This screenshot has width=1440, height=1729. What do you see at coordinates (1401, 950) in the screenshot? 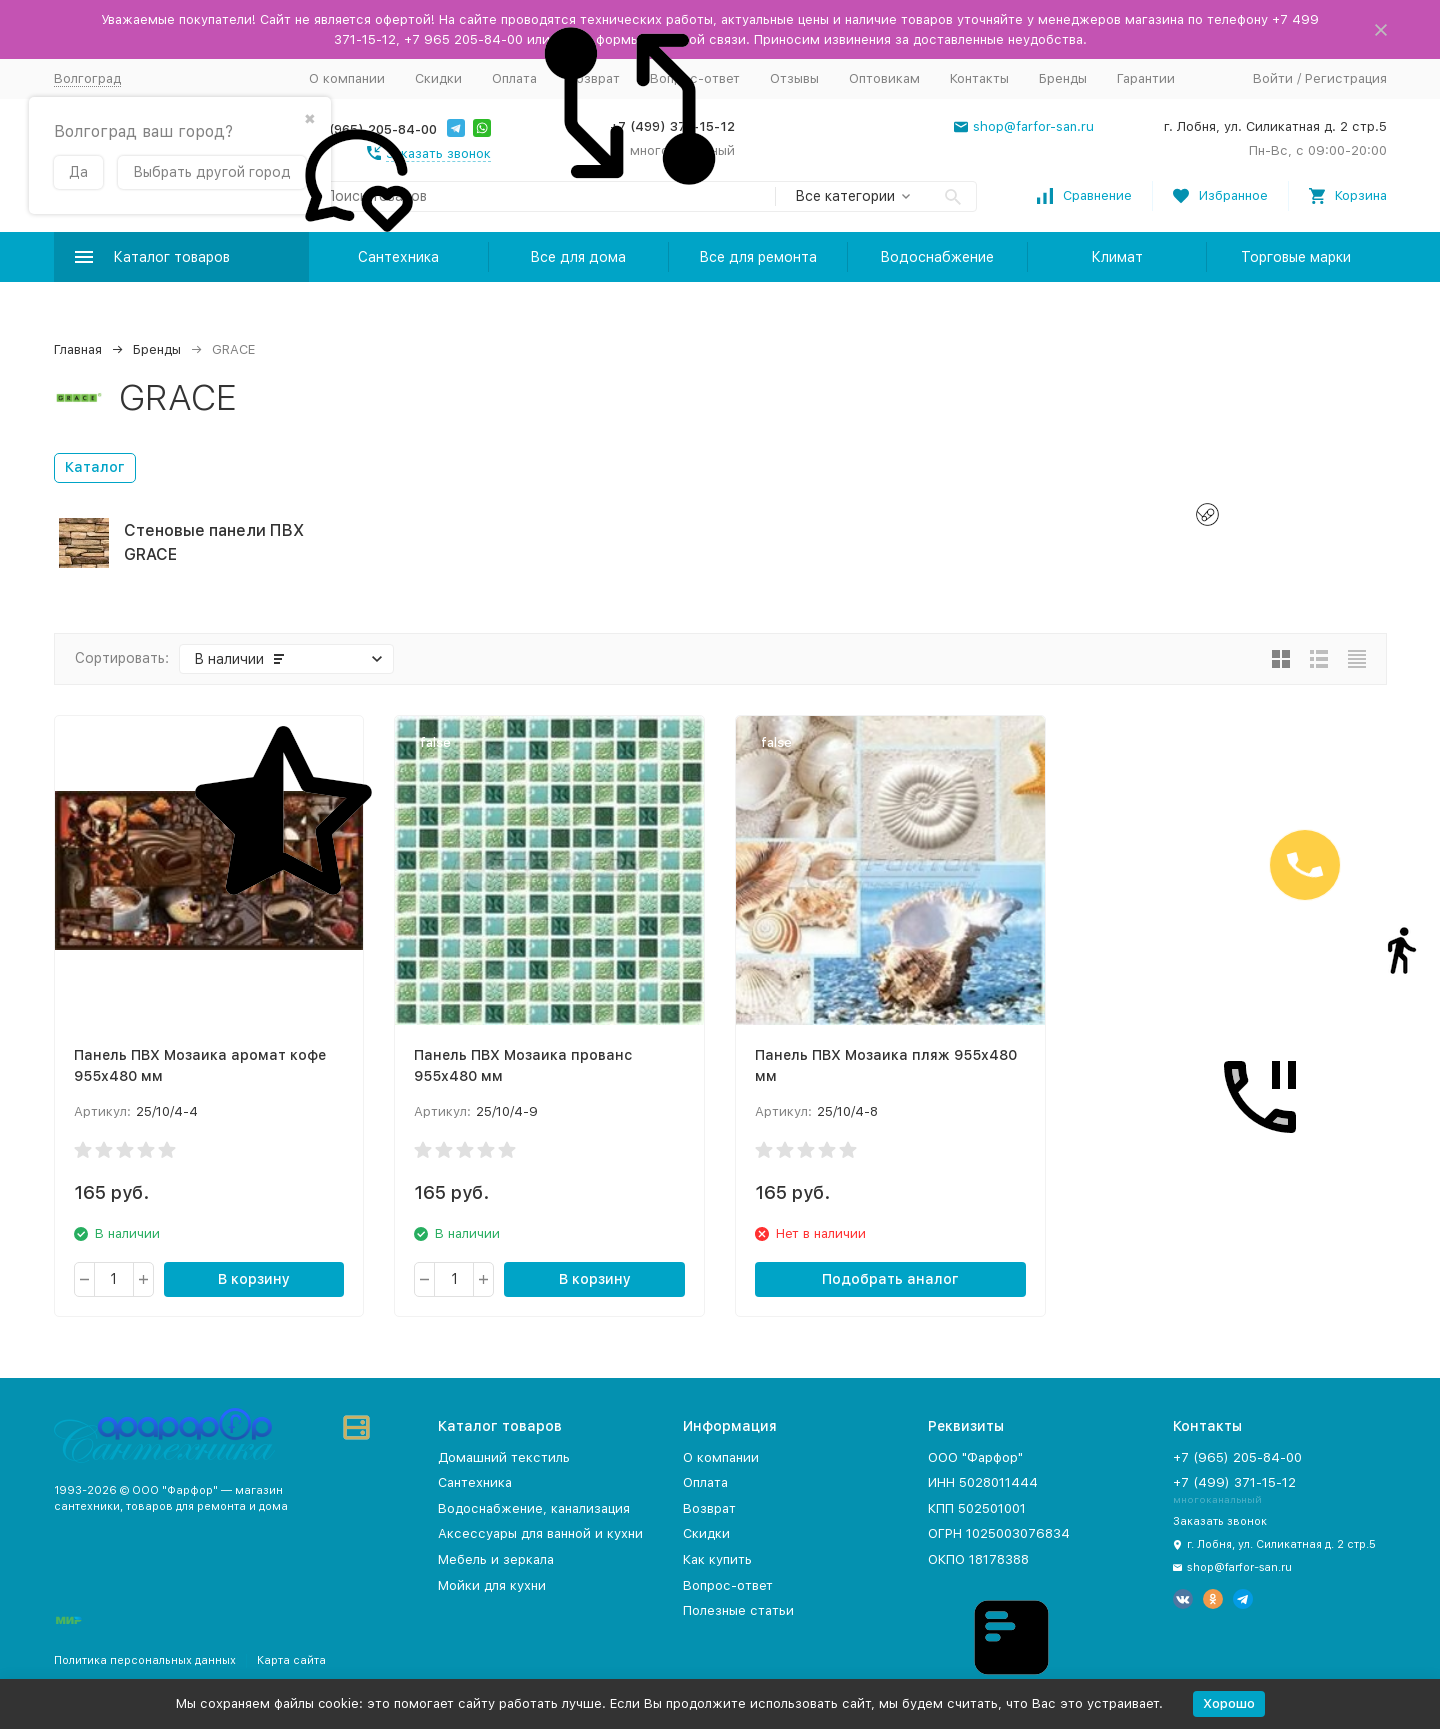
I see `get walking directions` at bounding box center [1401, 950].